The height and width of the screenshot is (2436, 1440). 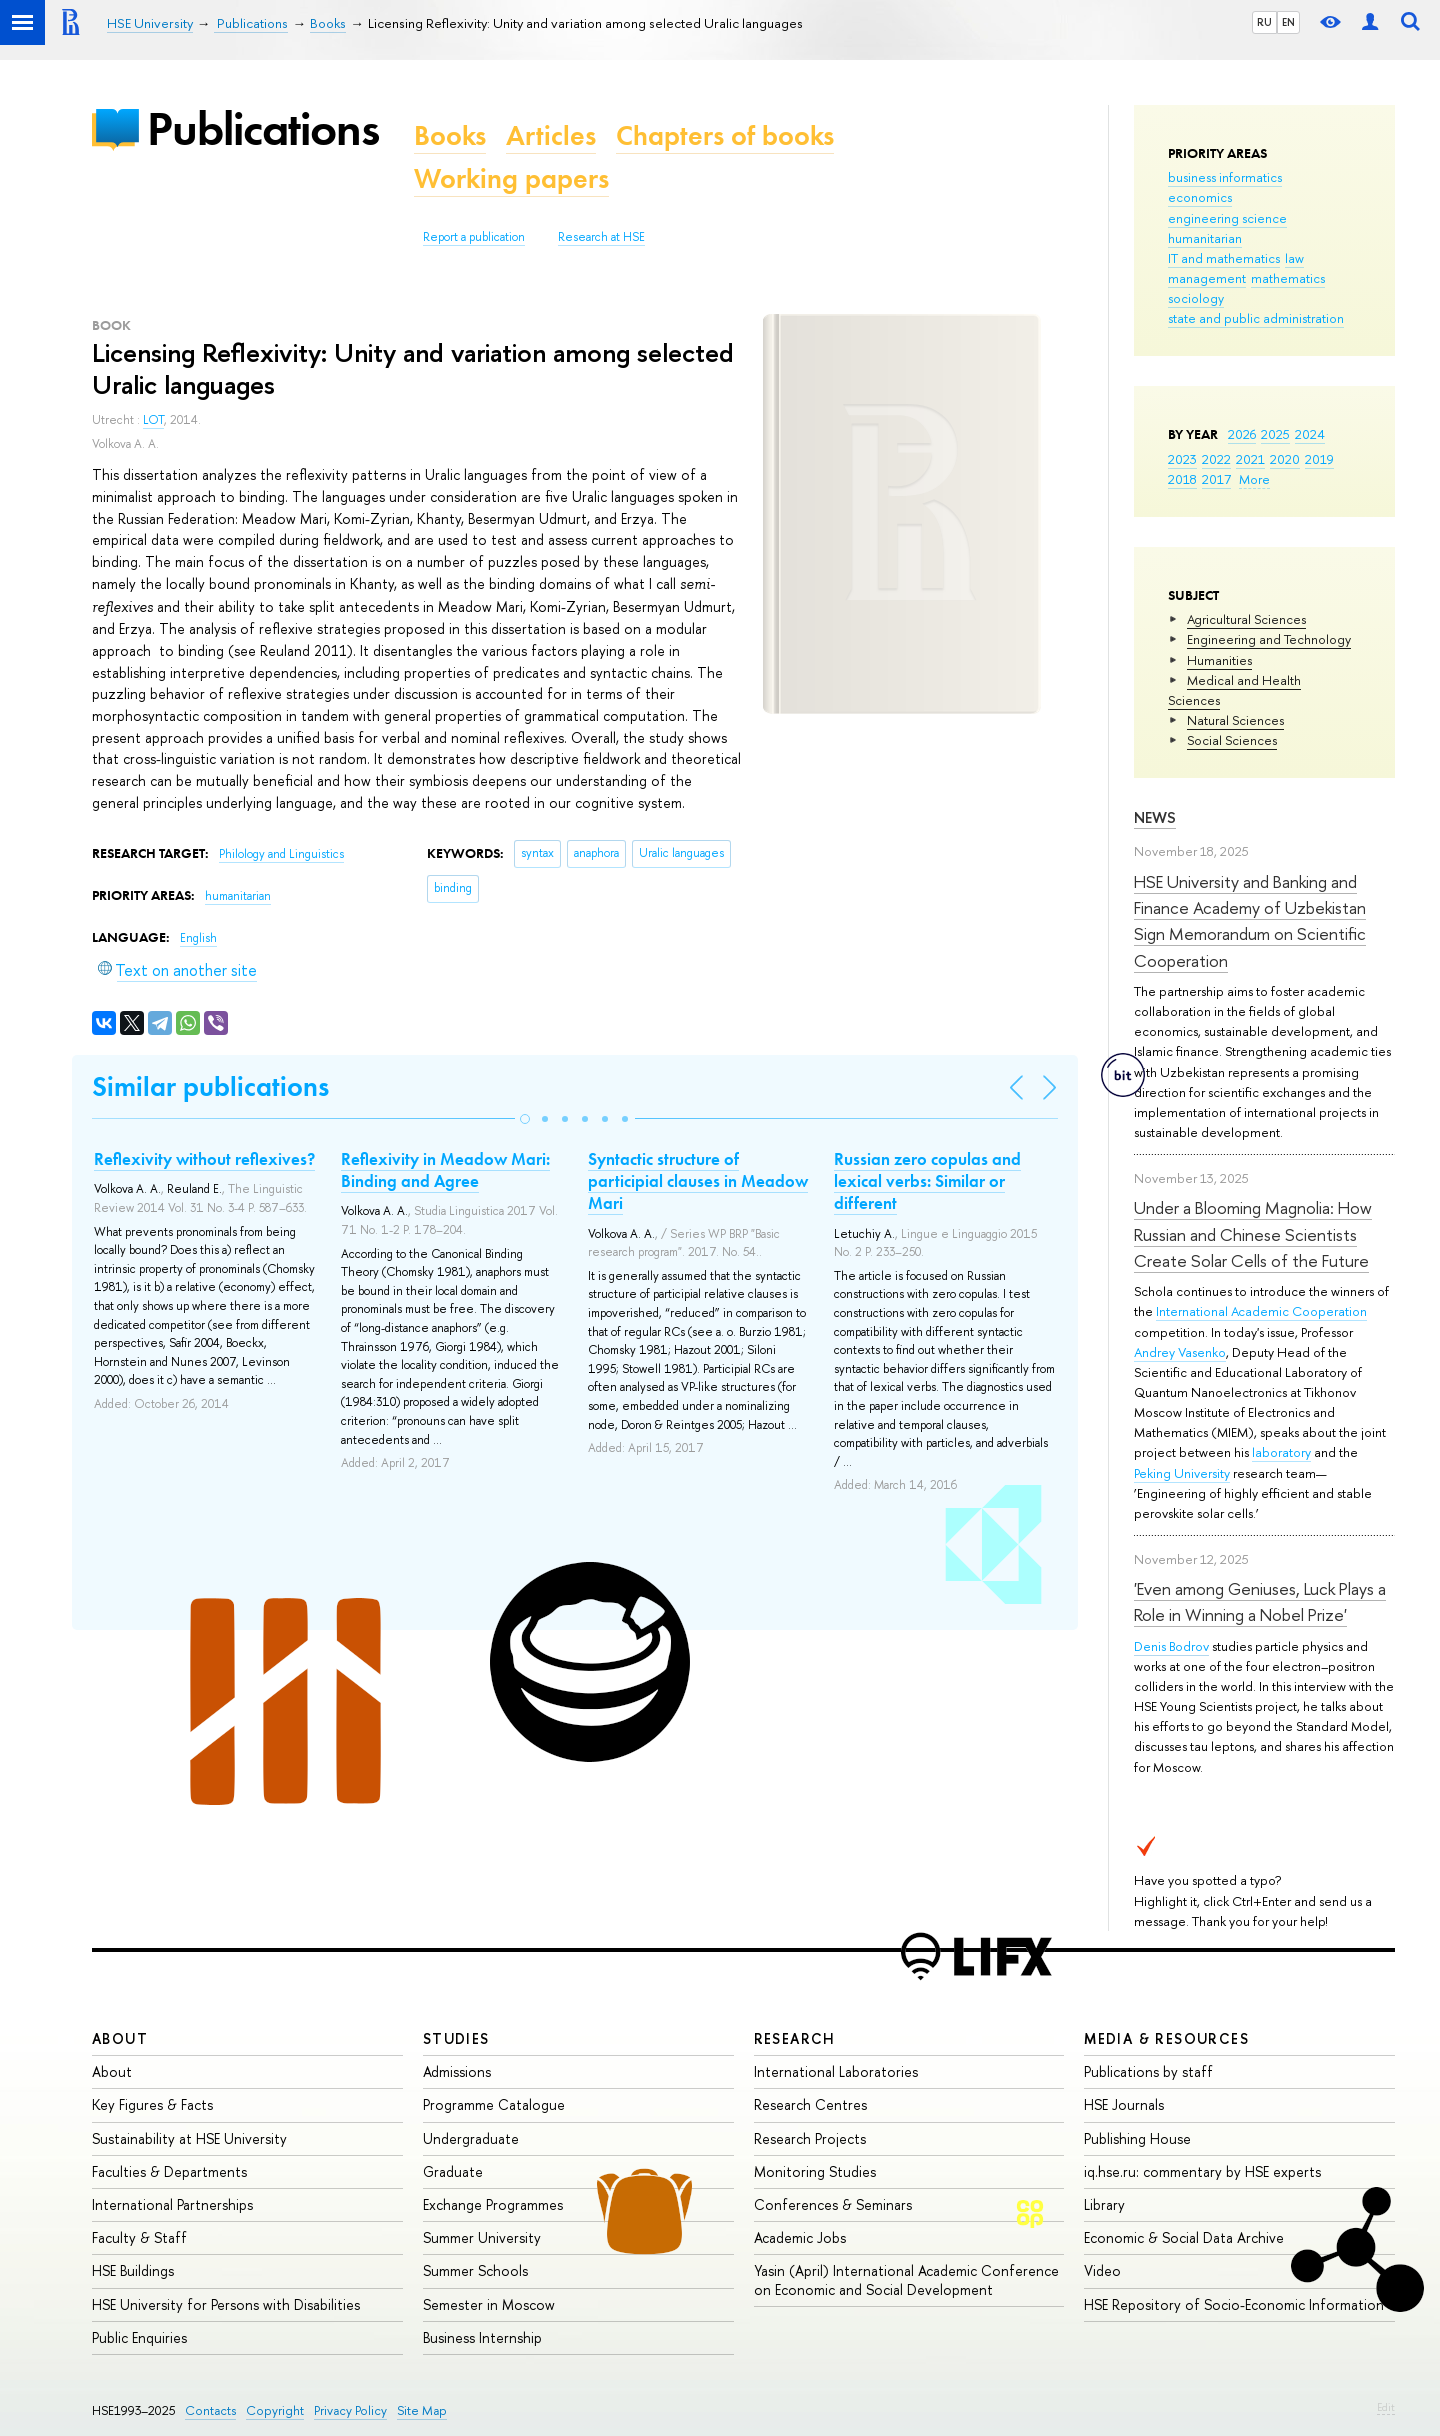 I want to click on open the LIFX smart lighting app, so click(x=976, y=1956).